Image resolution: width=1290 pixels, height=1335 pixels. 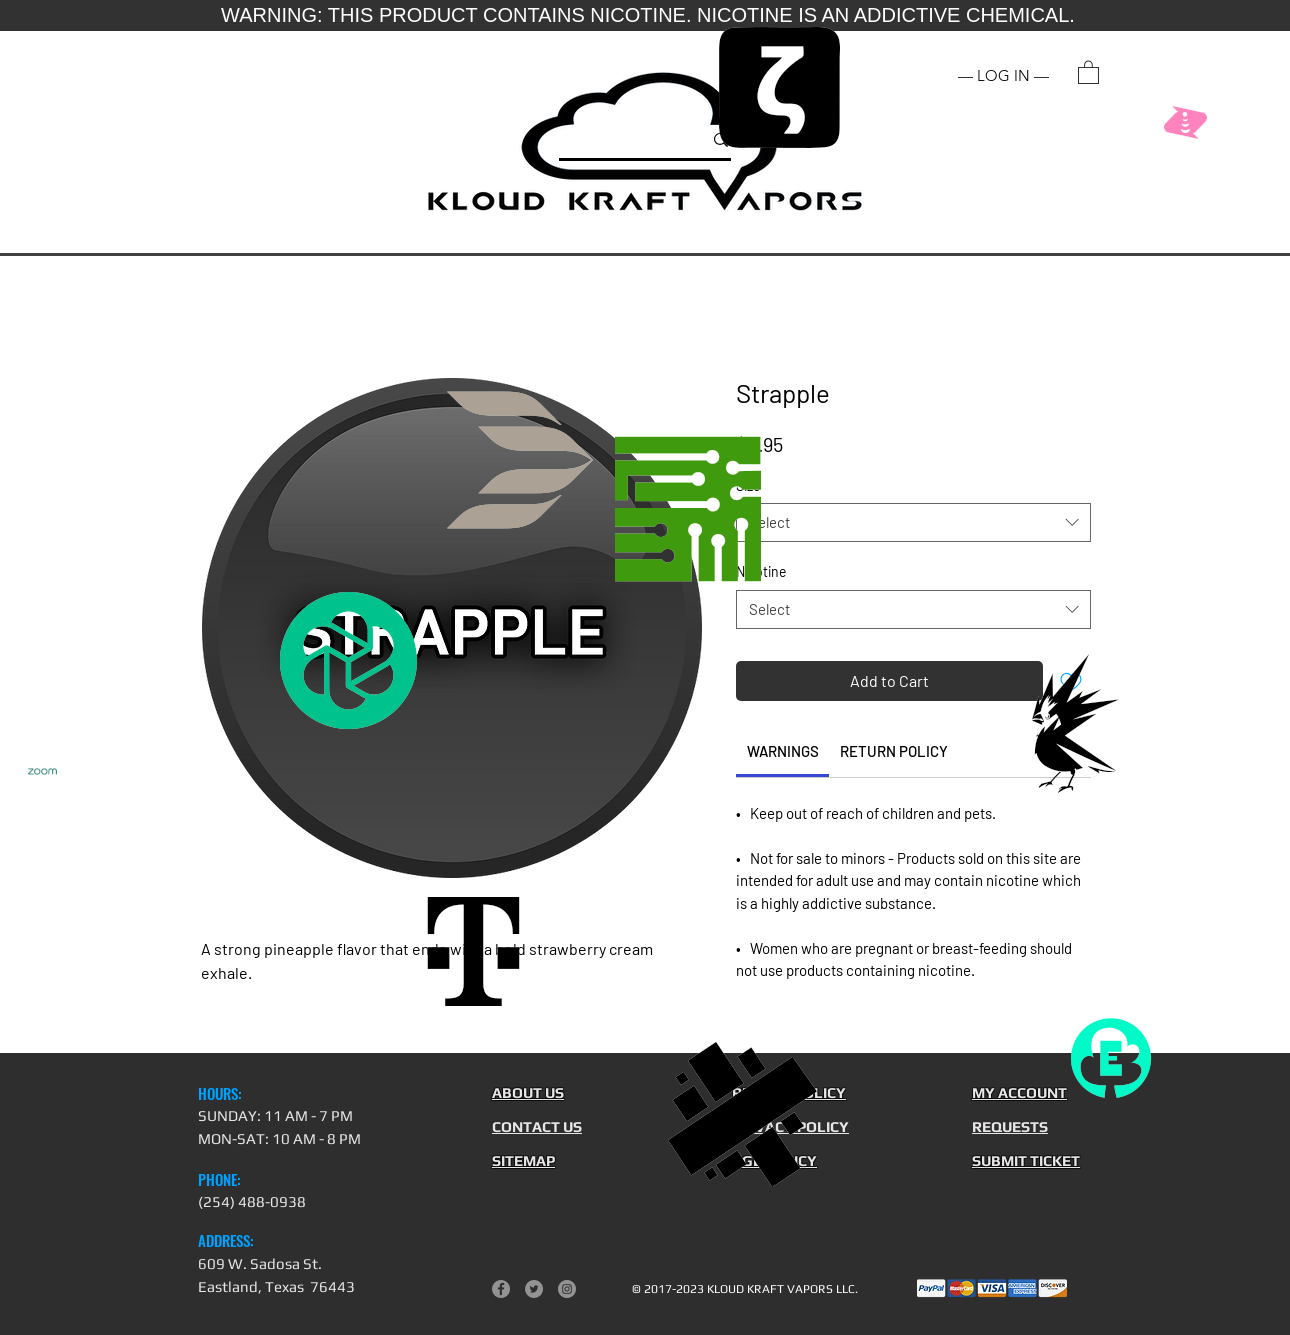 What do you see at coordinates (42, 771) in the screenshot?
I see `open Zoom video conferencing app` at bounding box center [42, 771].